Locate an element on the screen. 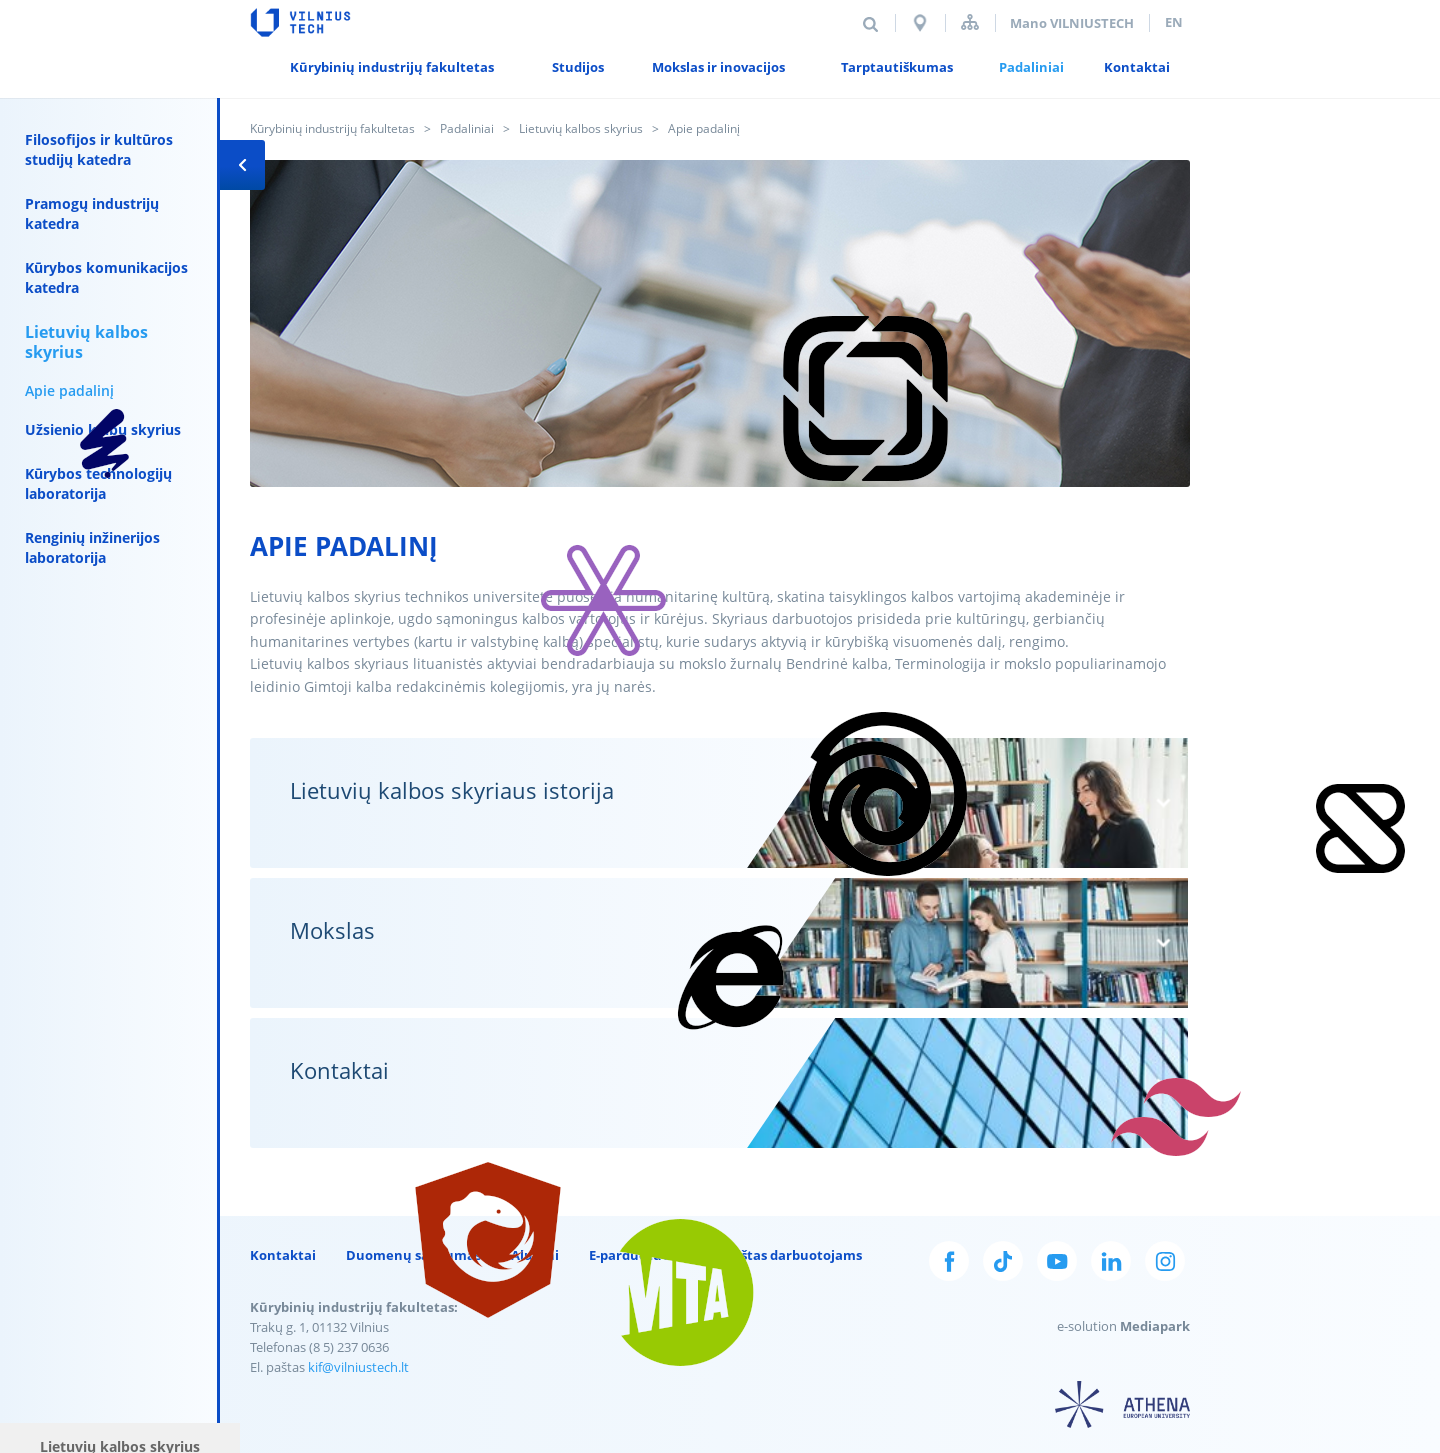 The width and height of the screenshot is (1440, 1453). Prismic CMS logo is located at coordinates (865, 398).